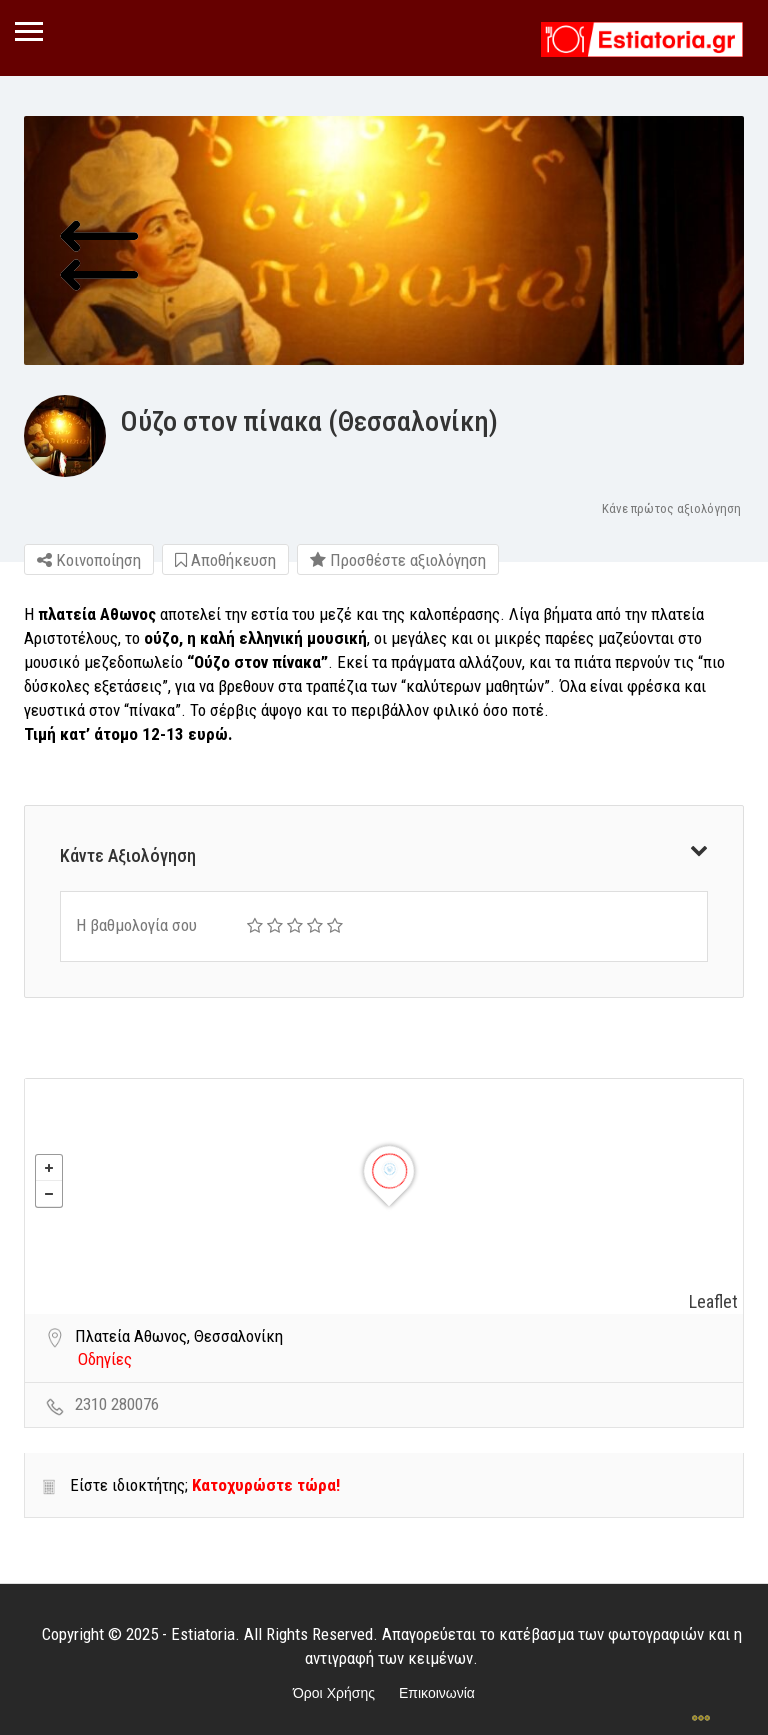 This screenshot has height=1735, width=768. I want to click on move items to the left, so click(99, 255).